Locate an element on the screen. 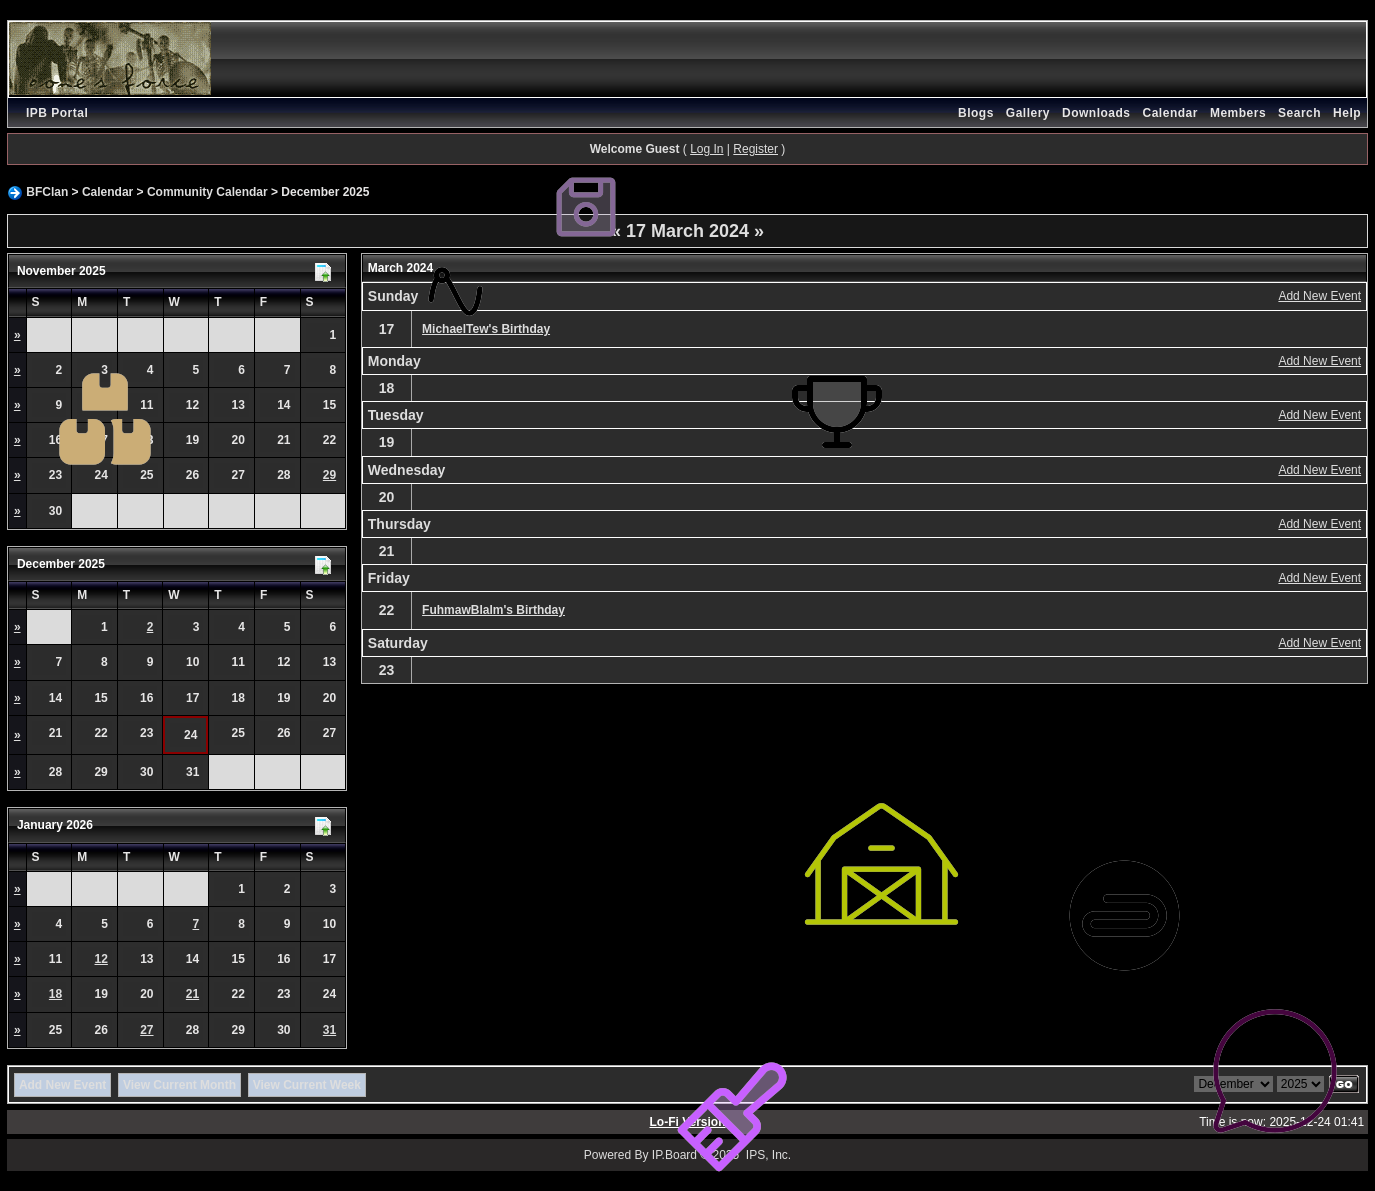  save current file or document is located at coordinates (586, 207).